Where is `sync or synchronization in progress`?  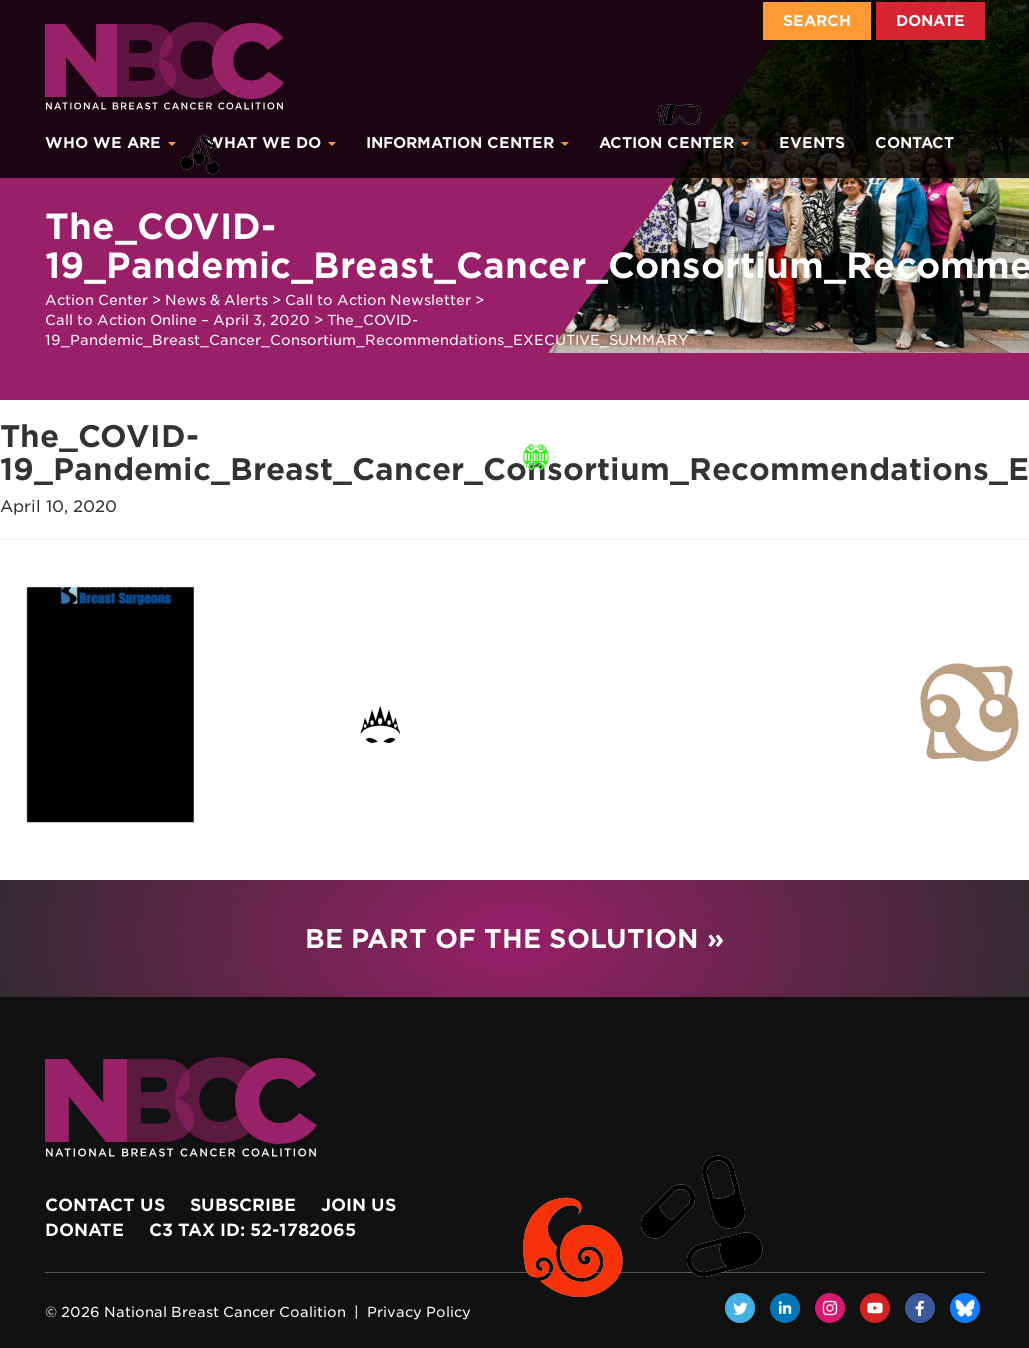
sync or synchronization in progress is located at coordinates (969, 712).